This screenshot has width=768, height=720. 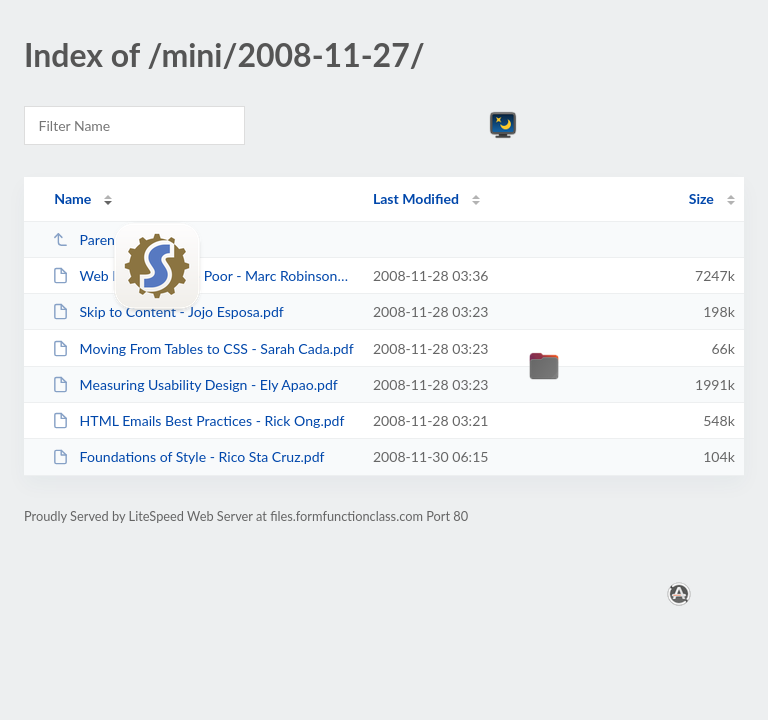 What do you see at coordinates (679, 594) in the screenshot?
I see `open the software updater application` at bounding box center [679, 594].